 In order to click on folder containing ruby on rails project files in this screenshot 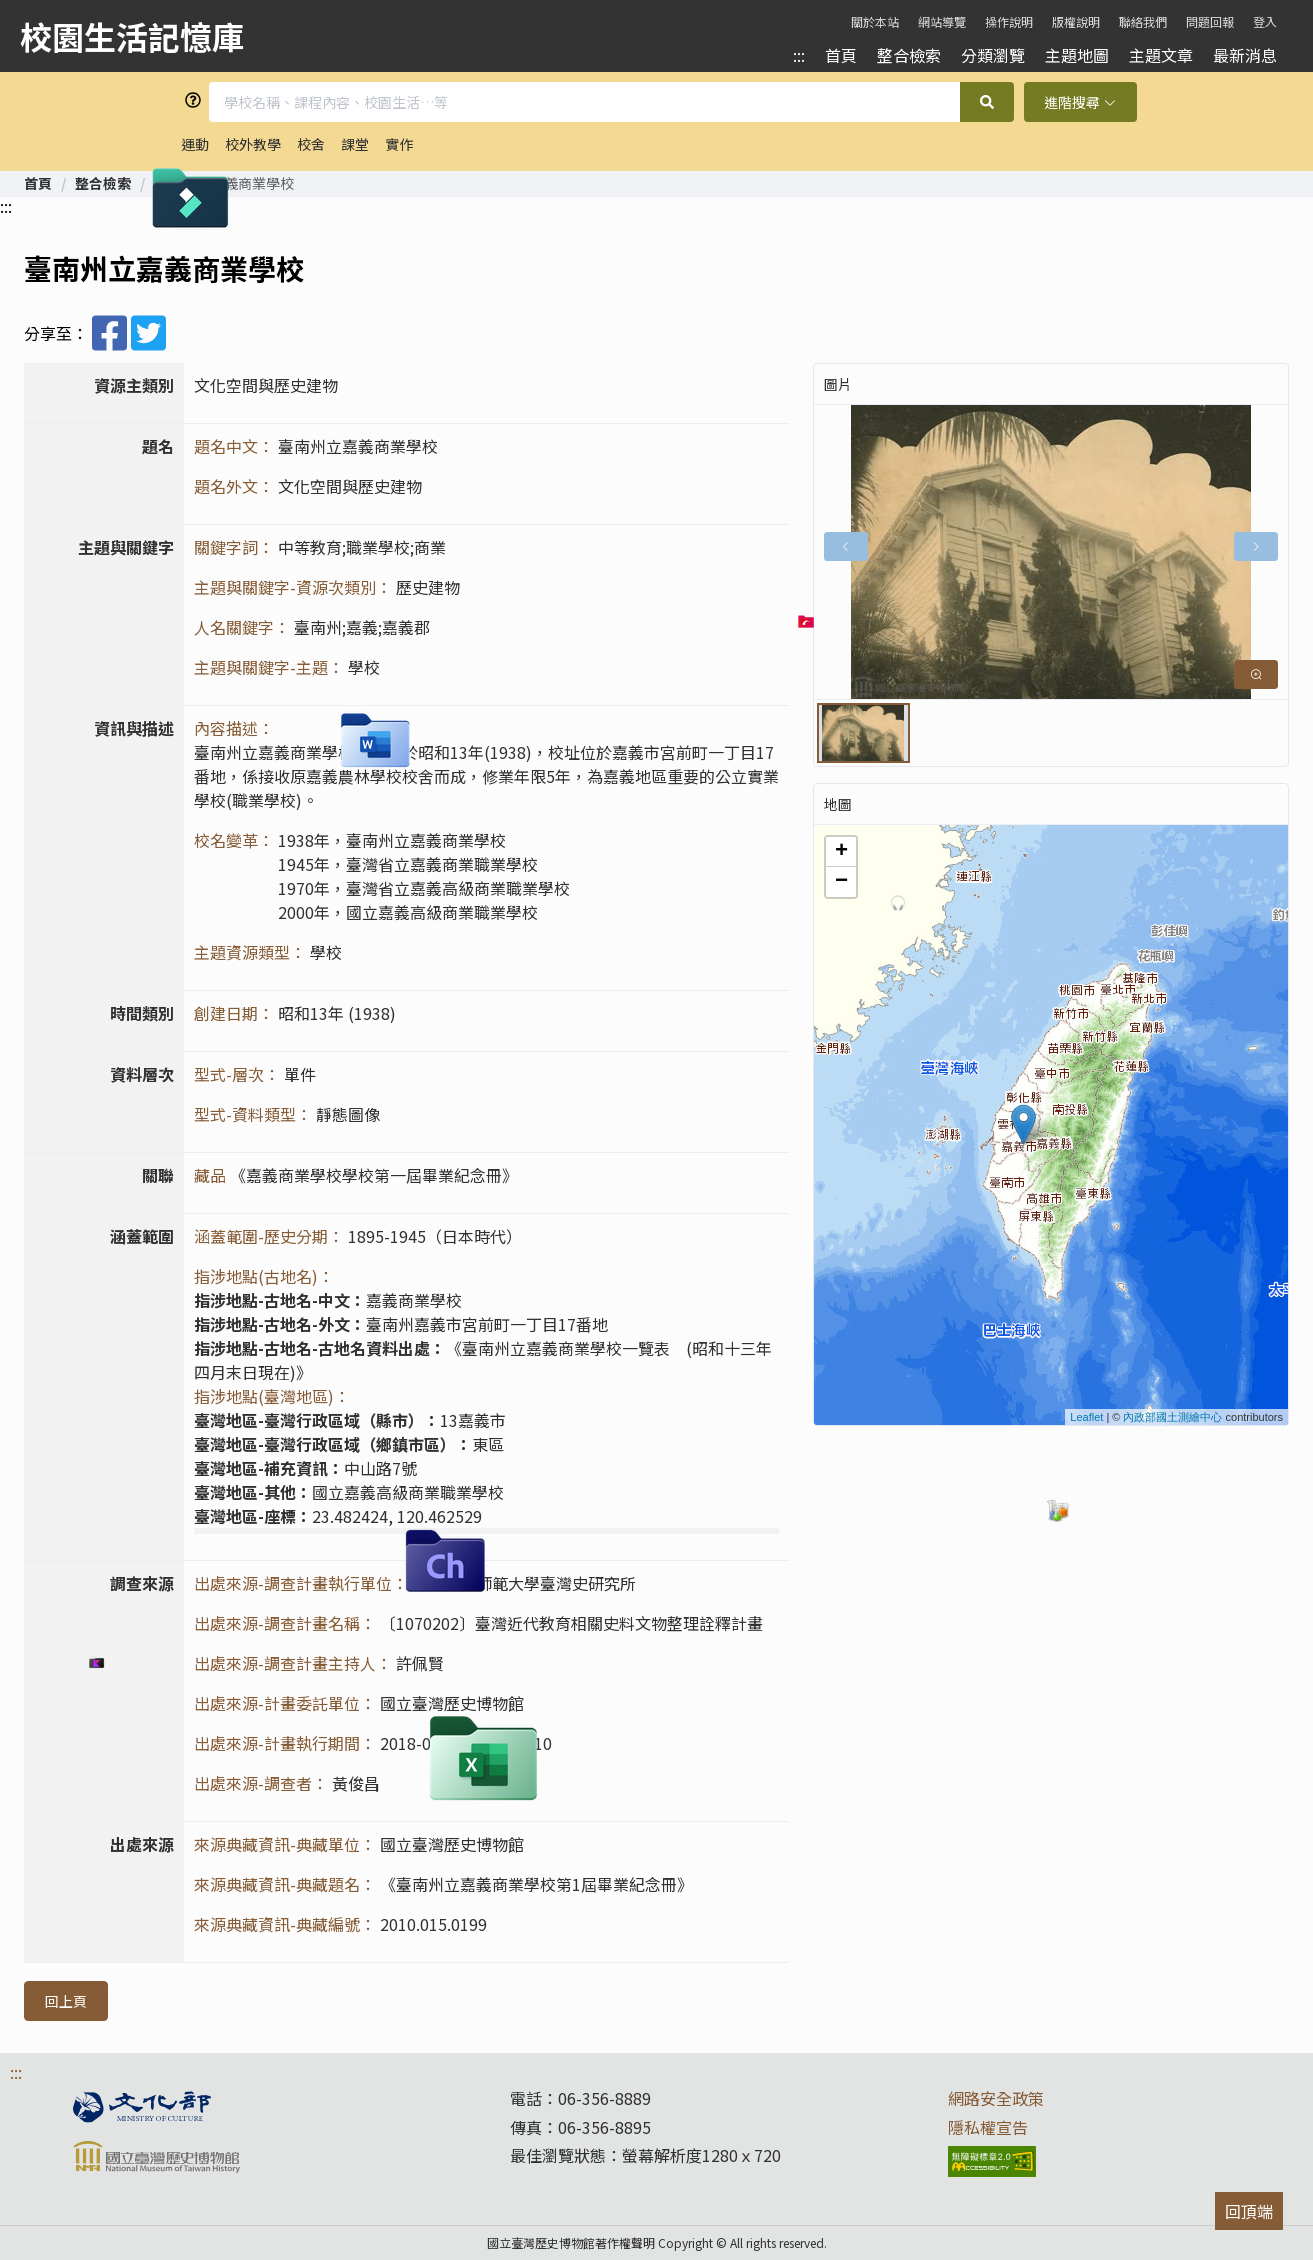, I will do `click(806, 622)`.